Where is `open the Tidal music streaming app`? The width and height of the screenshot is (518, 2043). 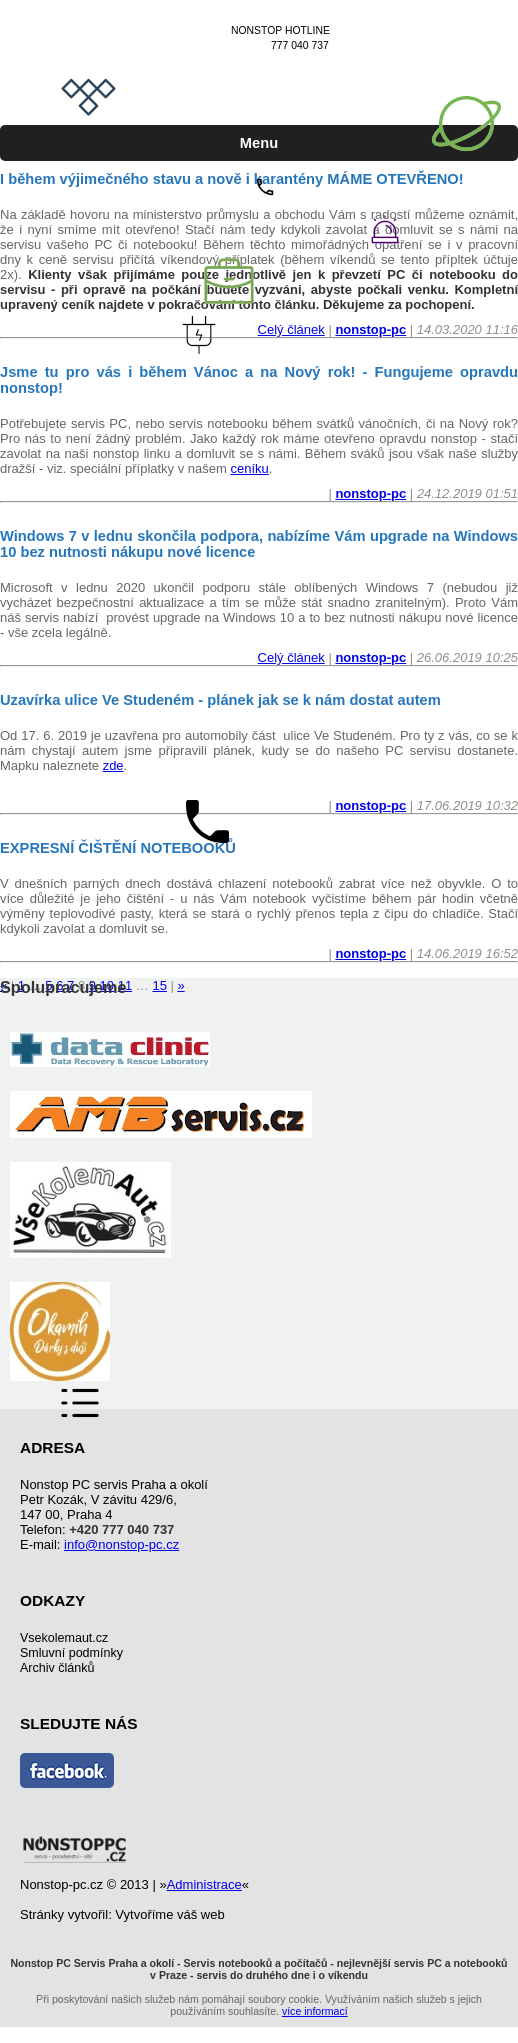
open the Tidal music streaming app is located at coordinates (88, 95).